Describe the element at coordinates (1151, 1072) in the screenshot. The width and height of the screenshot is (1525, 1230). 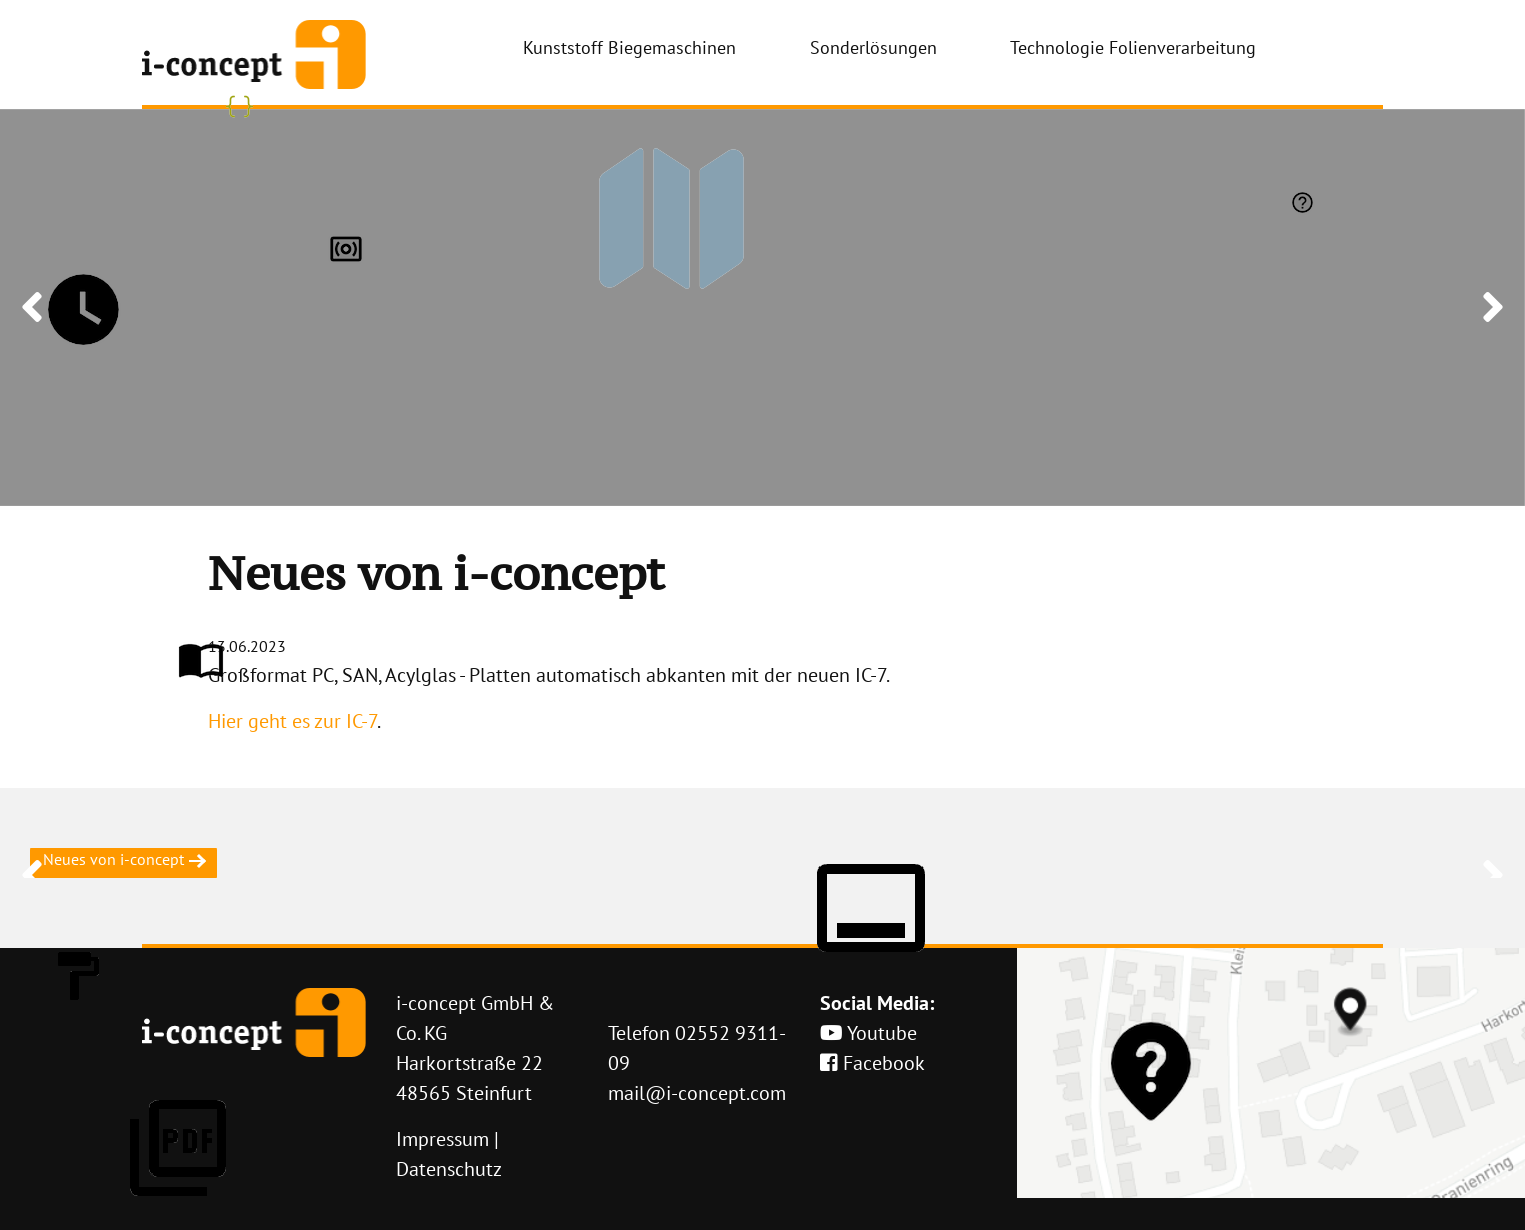
I see `unknown or unverified location` at that location.